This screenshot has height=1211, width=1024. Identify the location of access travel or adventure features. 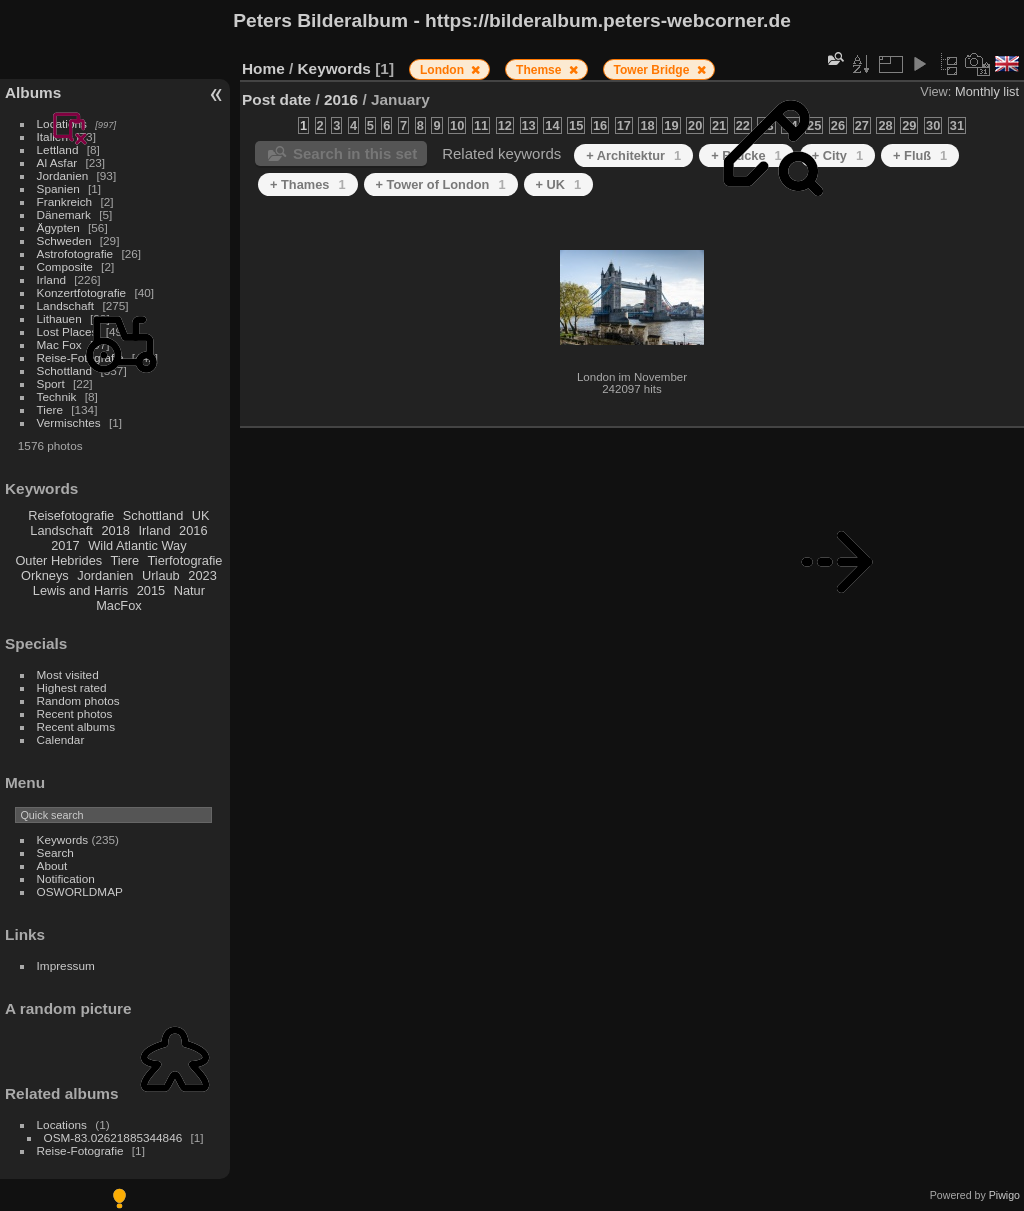
(119, 1198).